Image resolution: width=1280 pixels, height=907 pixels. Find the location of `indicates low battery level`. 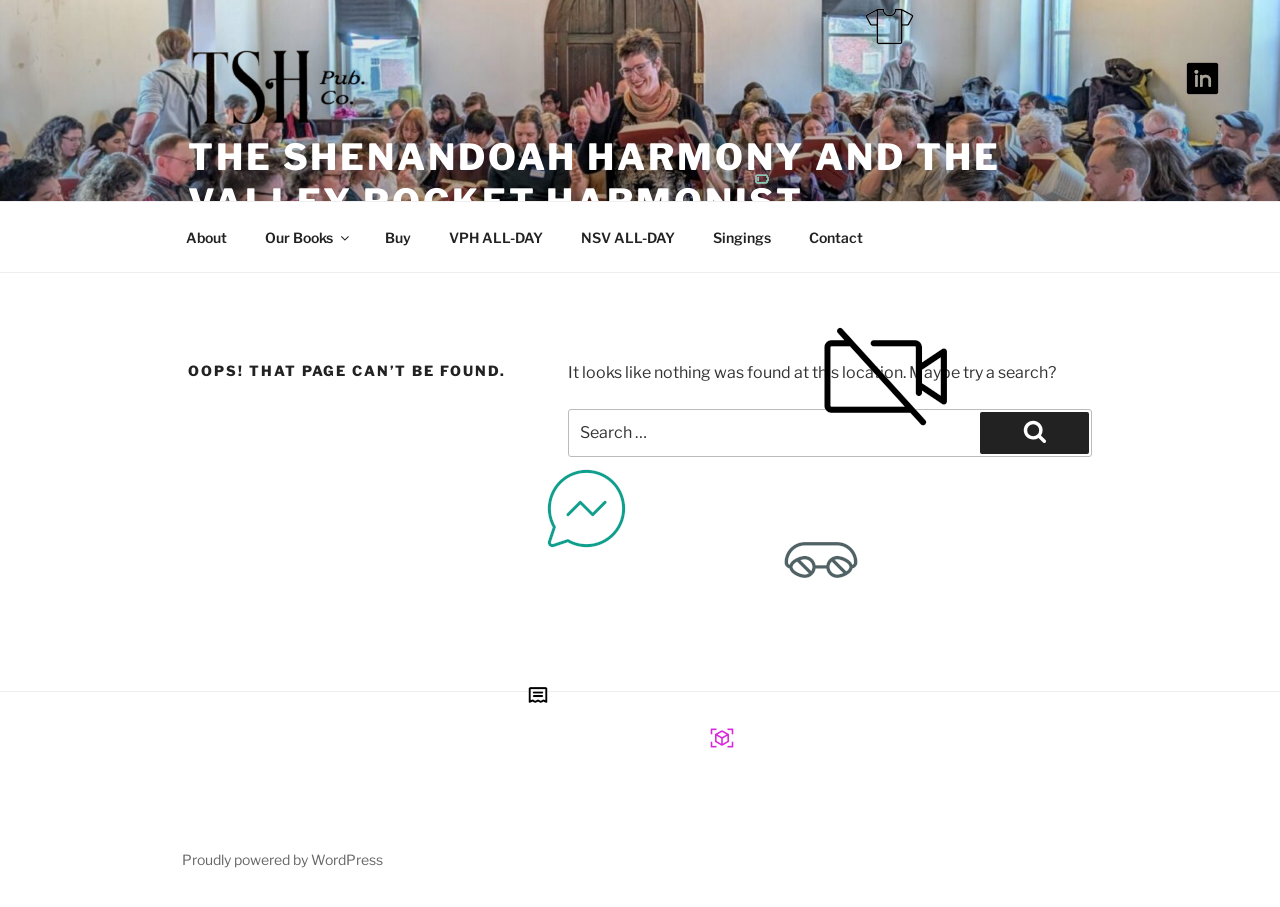

indicates low battery level is located at coordinates (762, 179).